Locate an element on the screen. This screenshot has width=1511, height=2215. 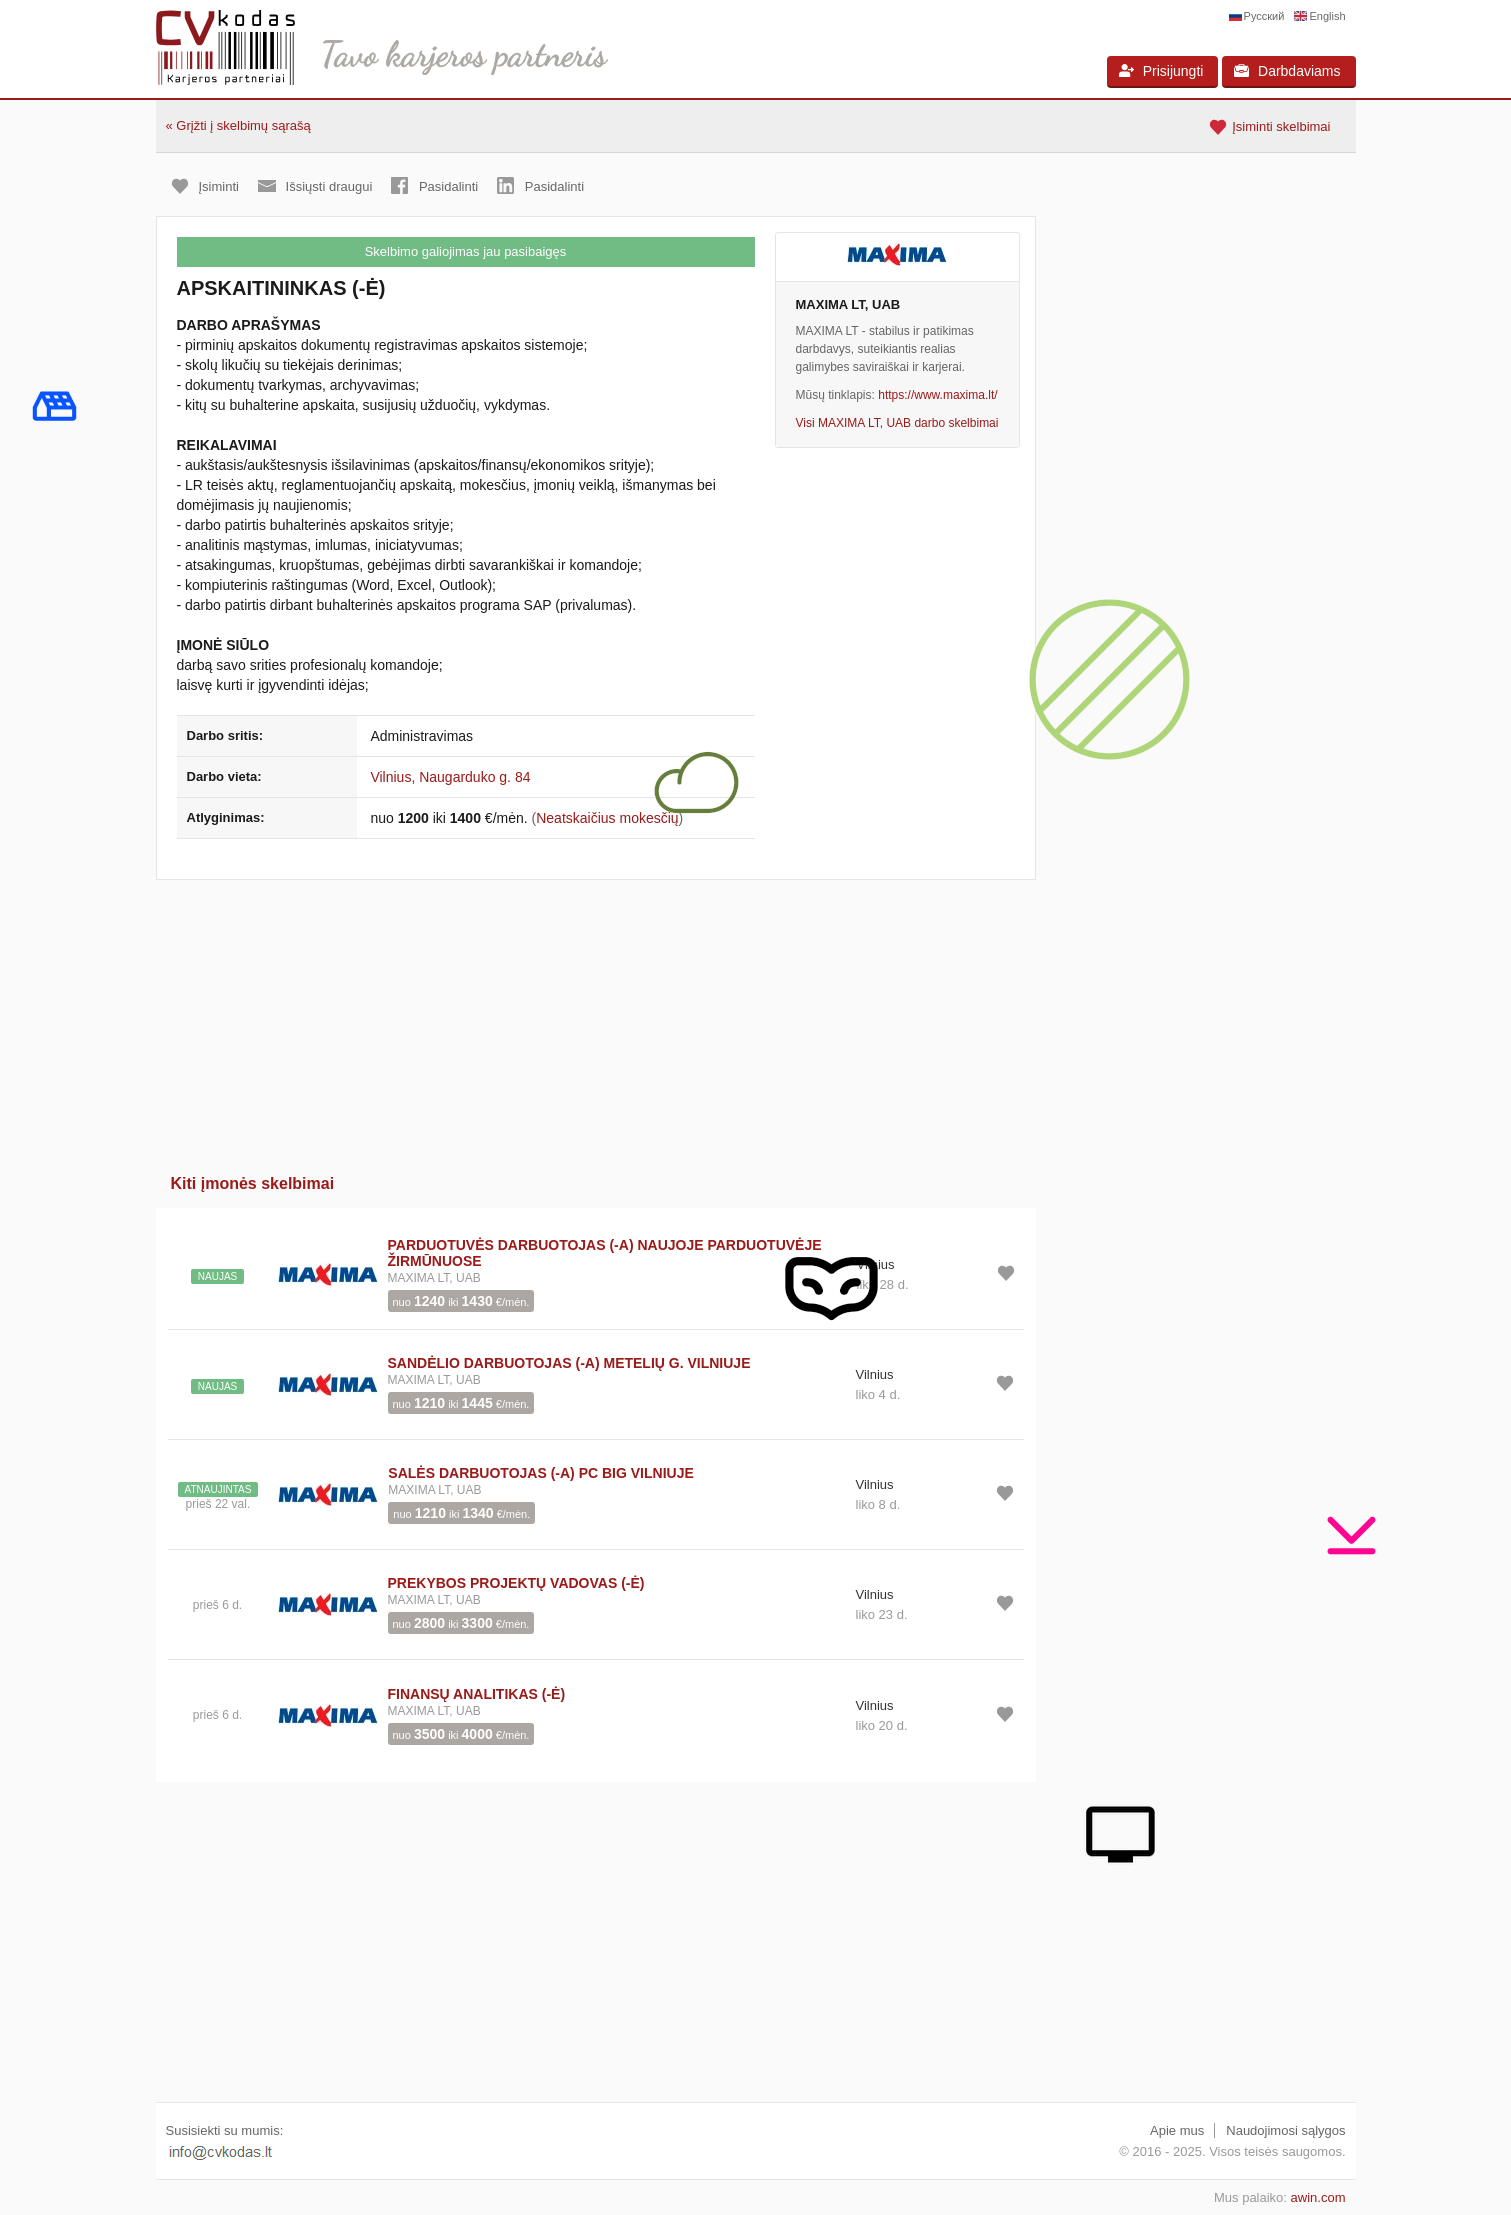
access solar energy or roof panel settings is located at coordinates (54, 407).